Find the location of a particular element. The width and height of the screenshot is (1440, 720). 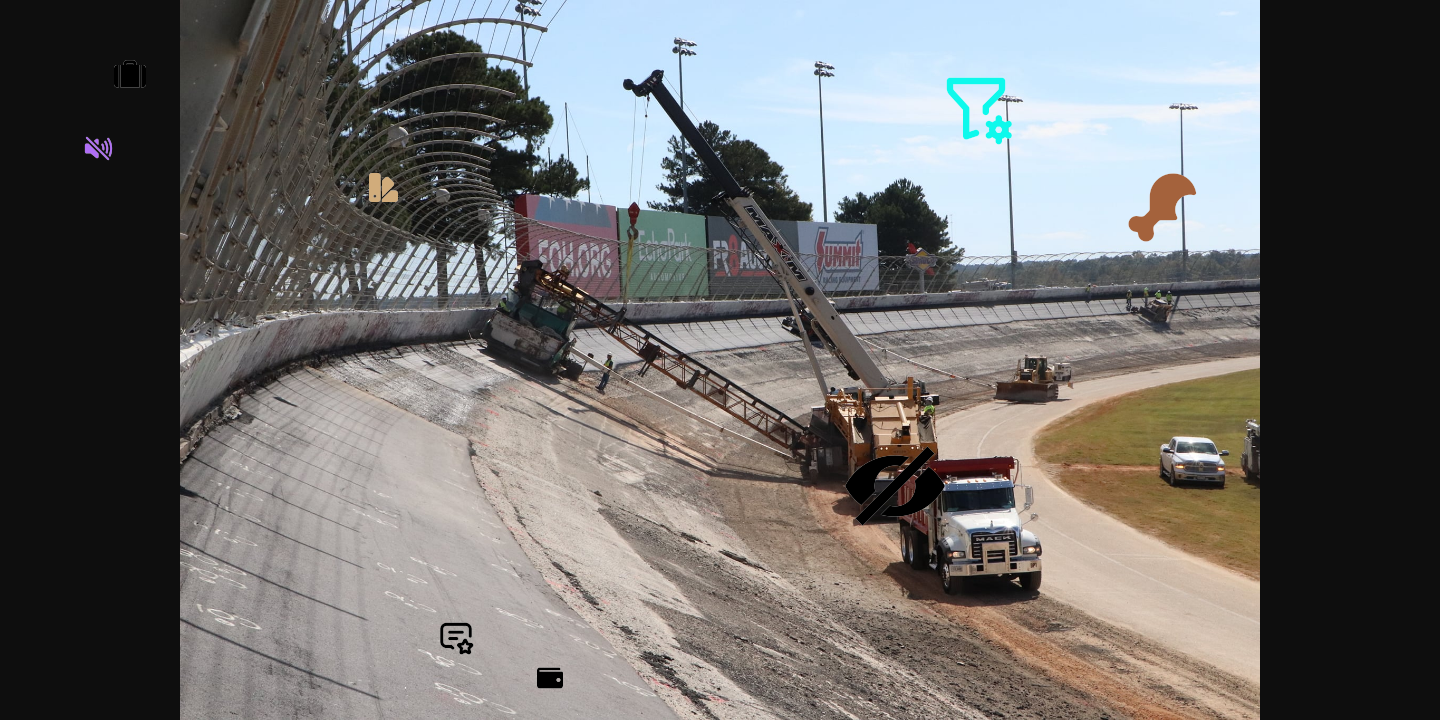

open color picker or palette options is located at coordinates (383, 187).